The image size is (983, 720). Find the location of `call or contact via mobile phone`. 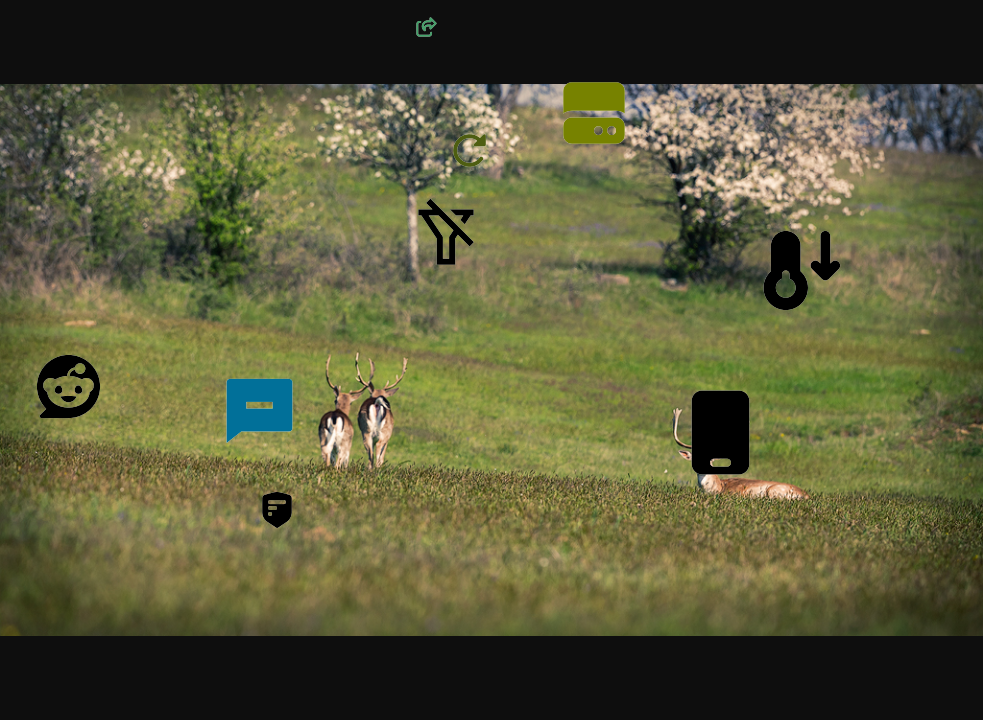

call or contact via mobile phone is located at coordinates (720, 432).